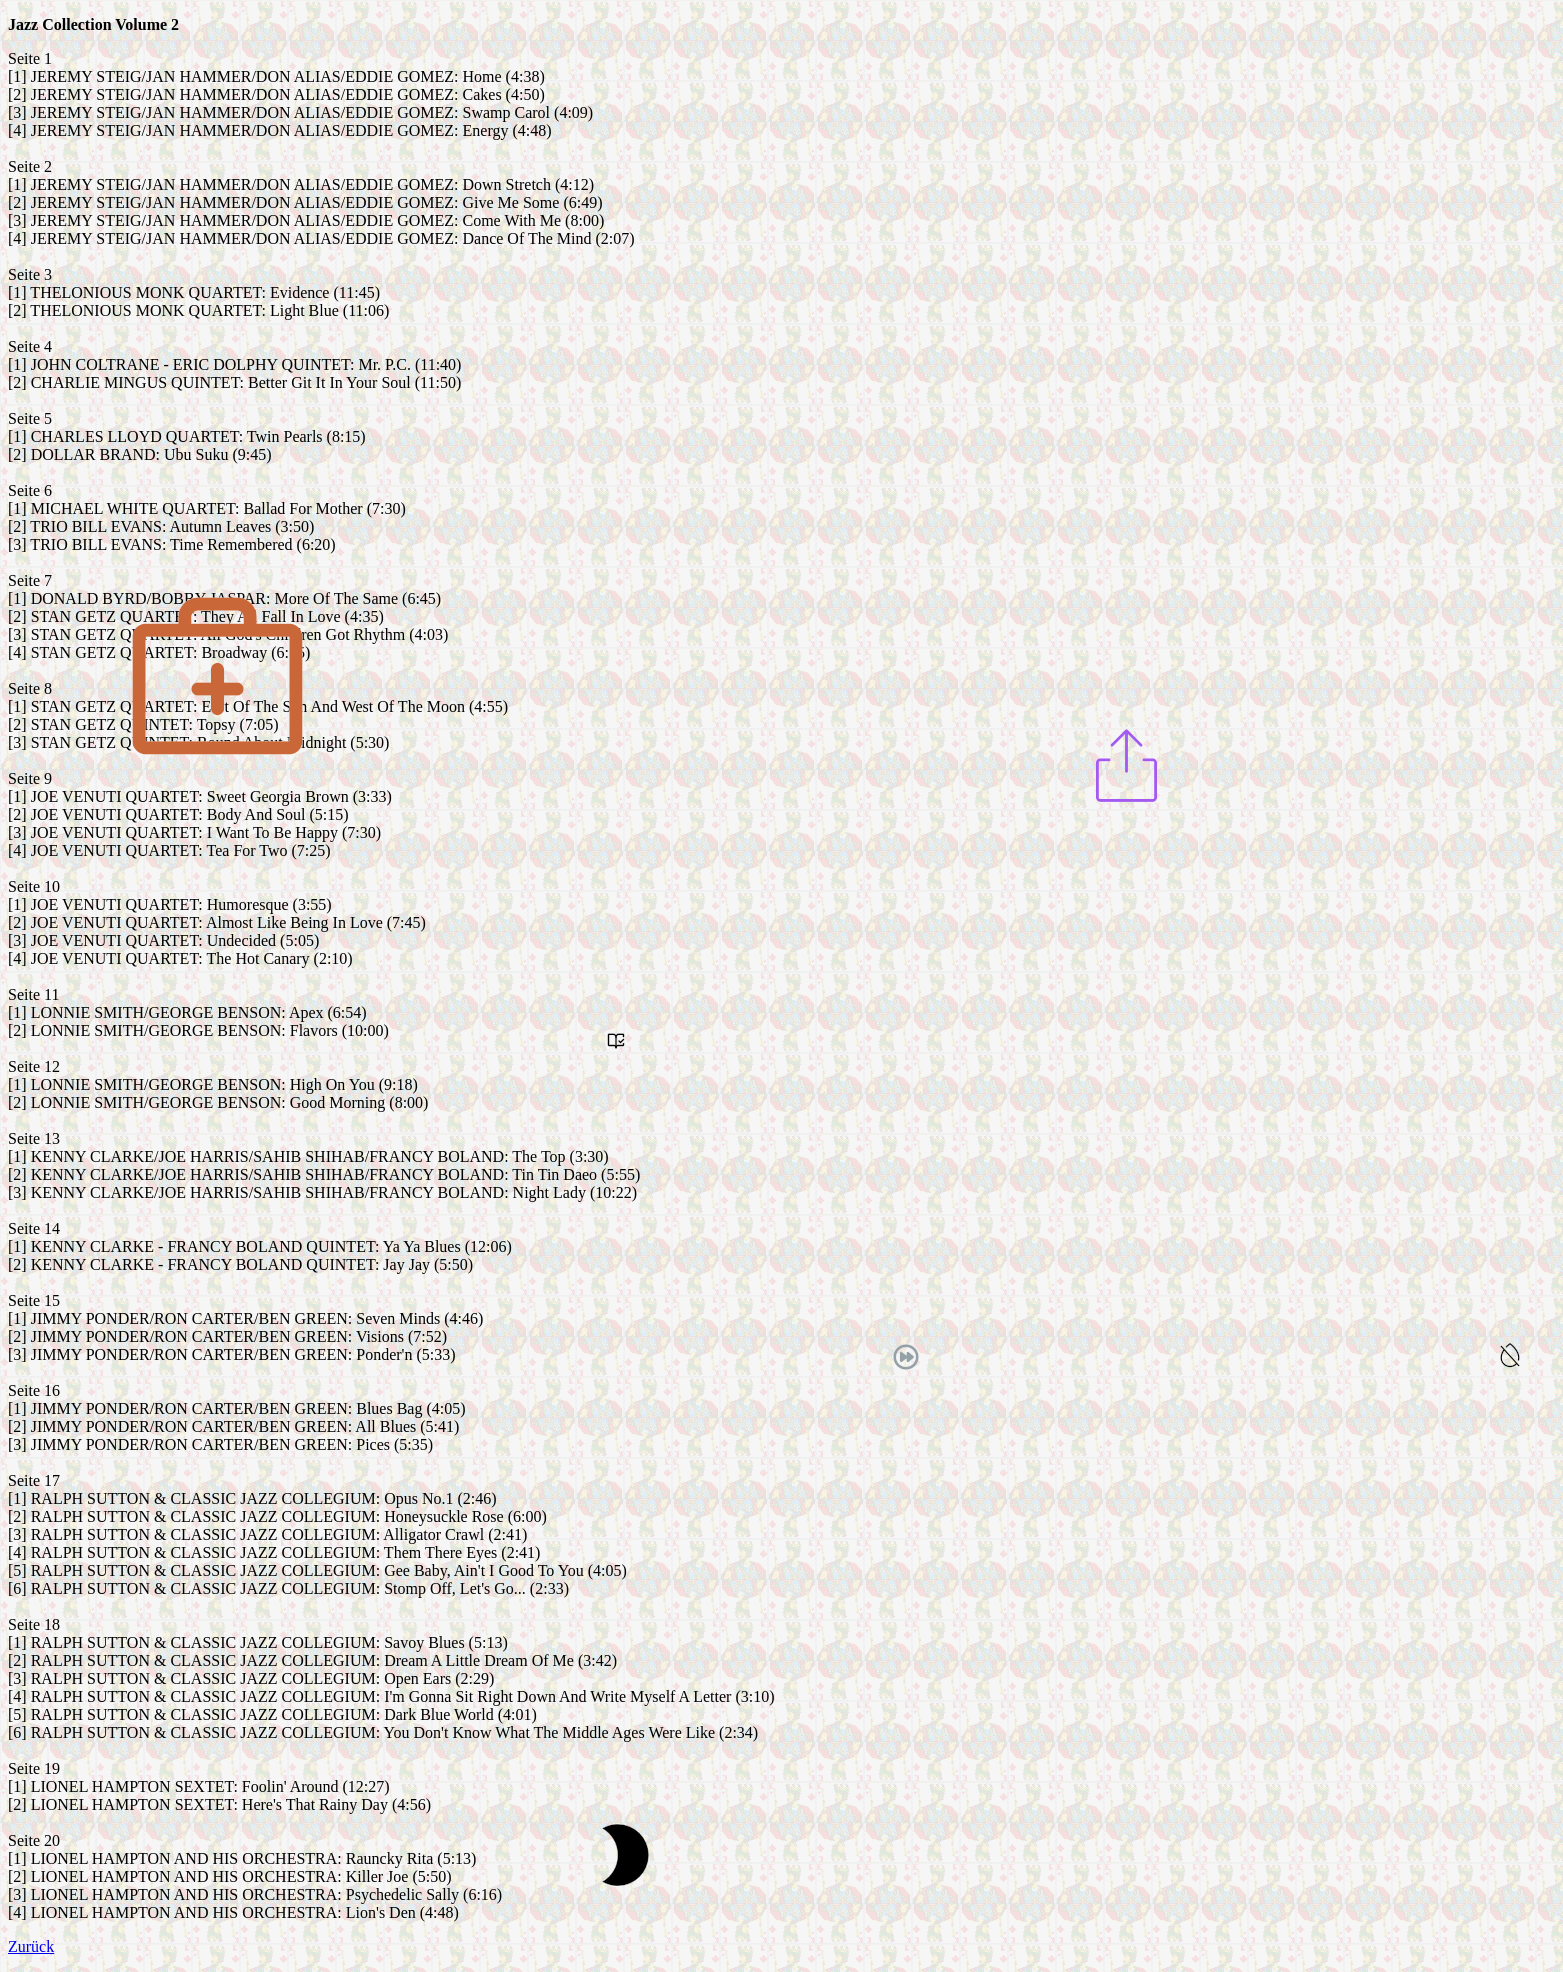 The image size is (1563, 1972). I want to click on toggle dark mode or night theme, so click(624, 1855).